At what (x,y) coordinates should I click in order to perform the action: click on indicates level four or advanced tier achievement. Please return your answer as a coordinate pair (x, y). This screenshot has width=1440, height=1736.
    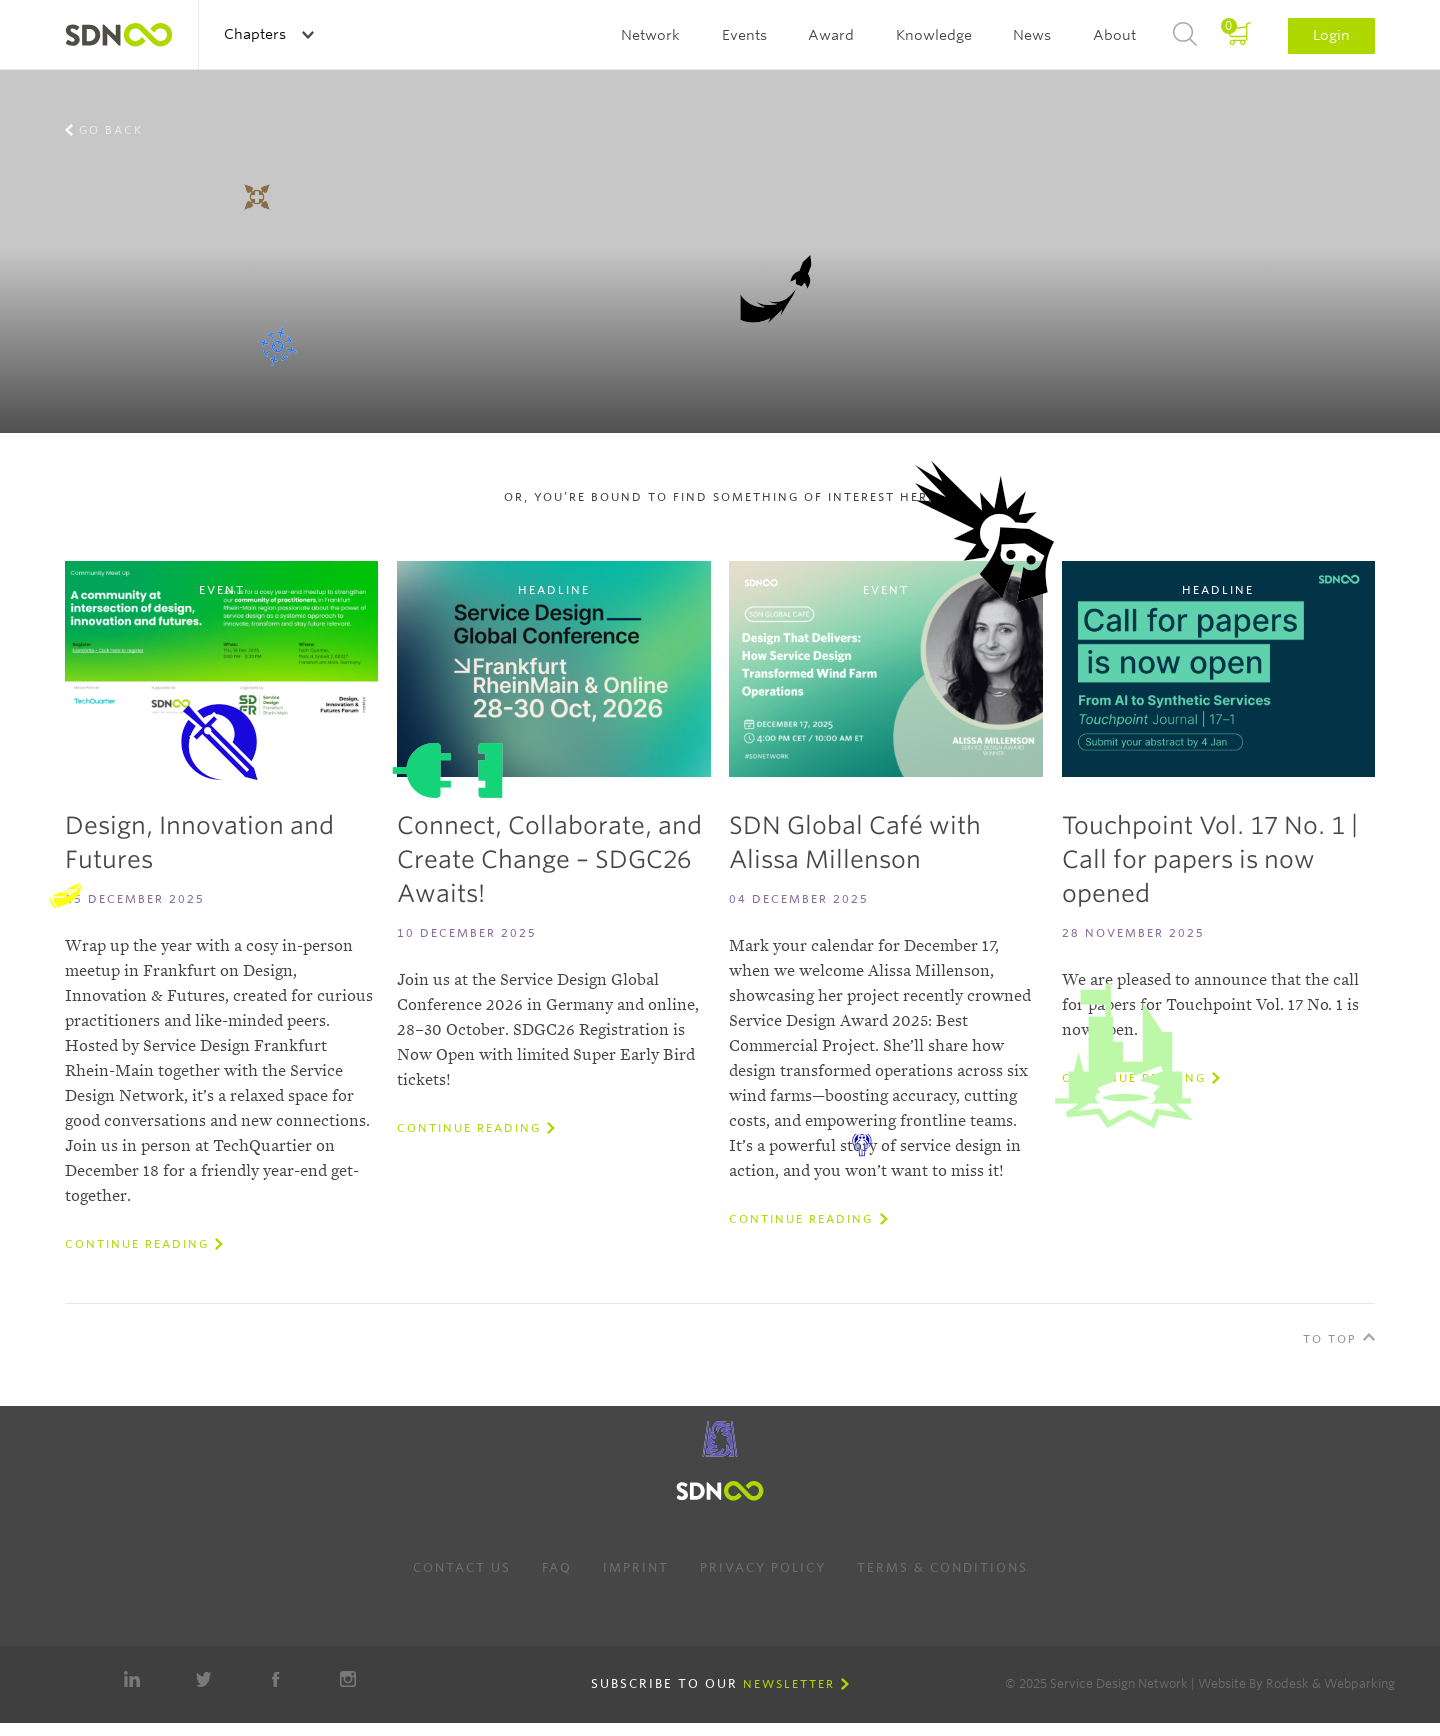
    Looking at the image, I should click on (257, 197).